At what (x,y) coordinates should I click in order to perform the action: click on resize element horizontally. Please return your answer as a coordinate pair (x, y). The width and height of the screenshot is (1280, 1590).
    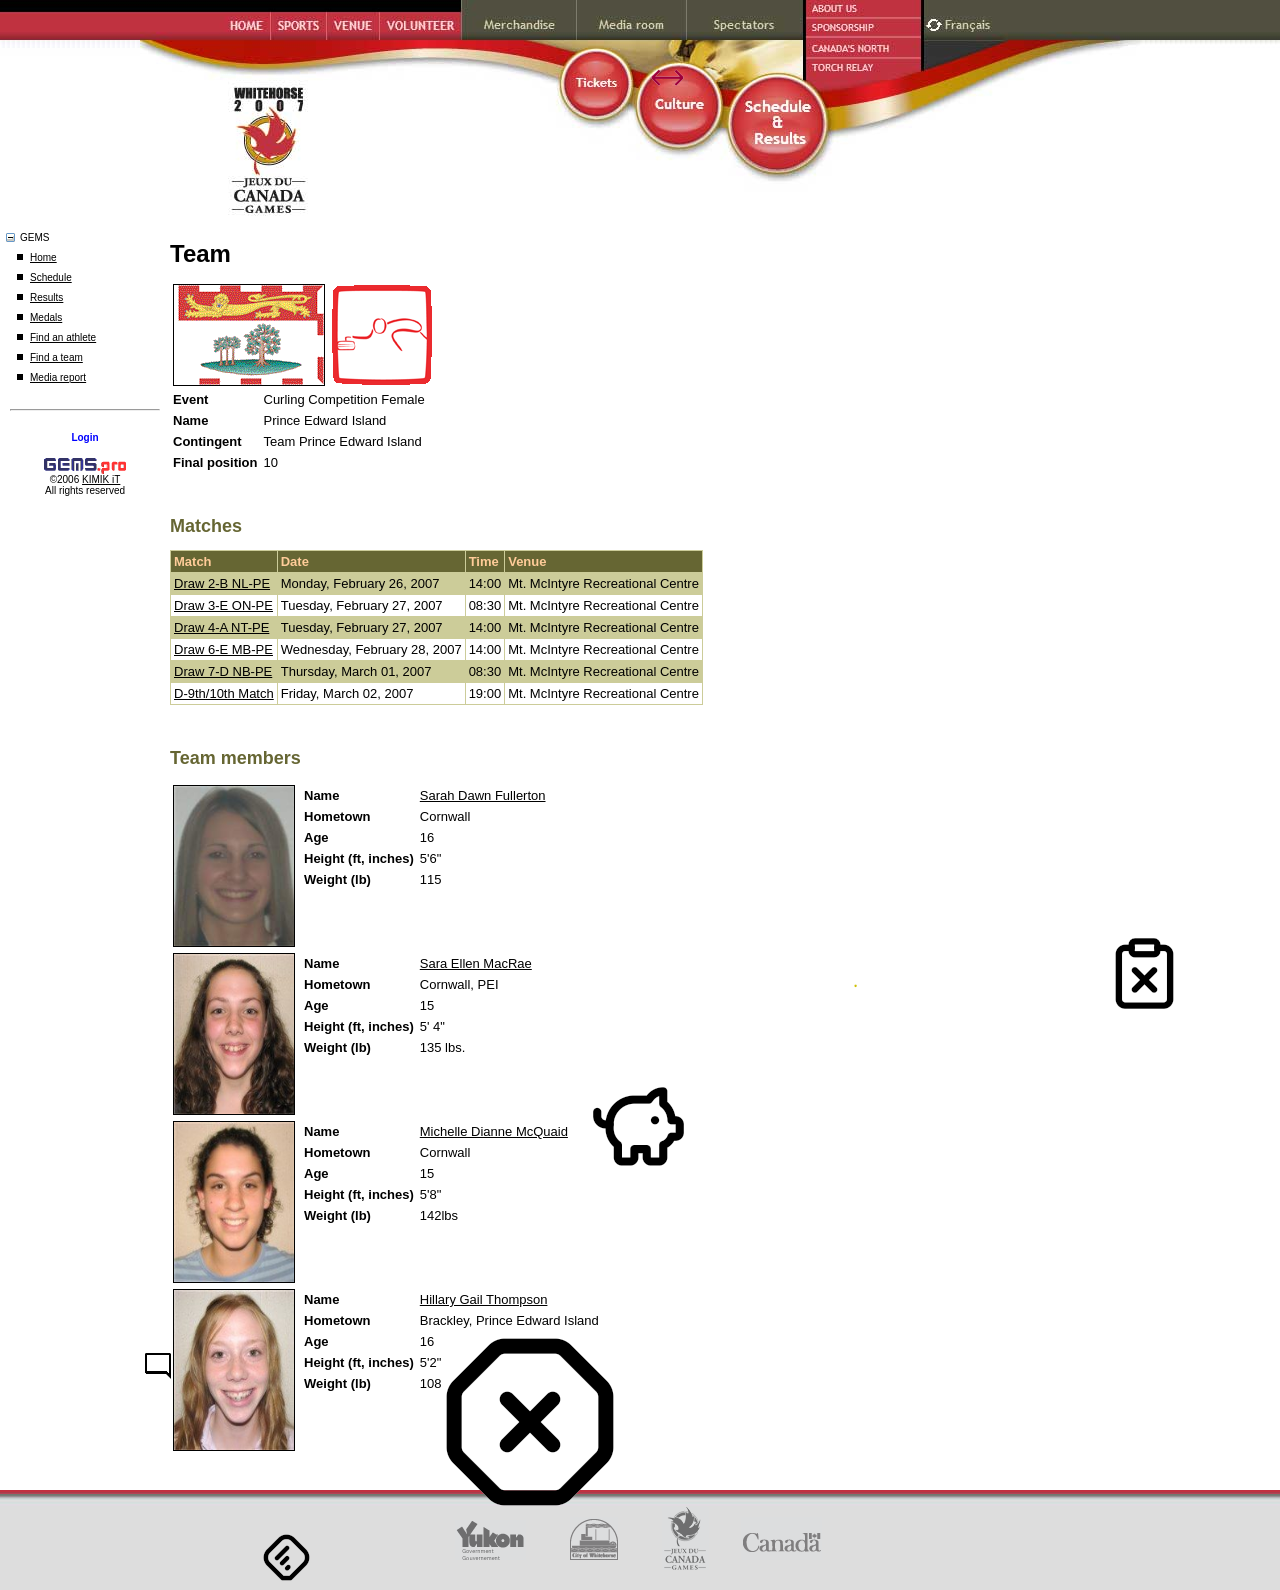
    Looking at the image, I should click on (667, 76).